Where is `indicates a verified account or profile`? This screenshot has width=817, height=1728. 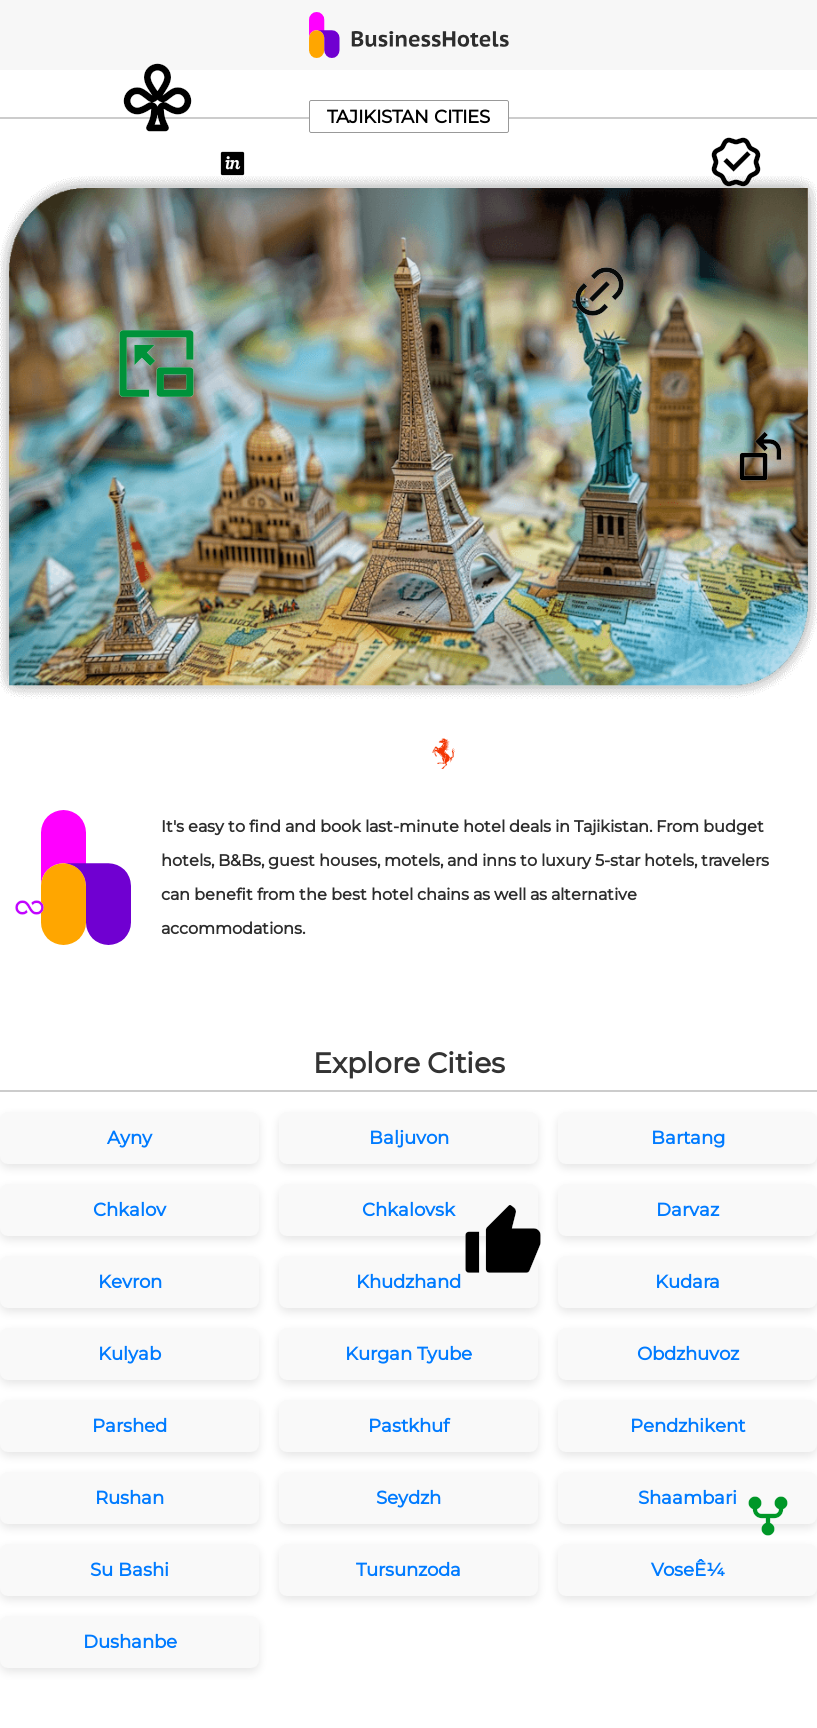
indicates a verified account or profile is located at coordinates (736, 162).